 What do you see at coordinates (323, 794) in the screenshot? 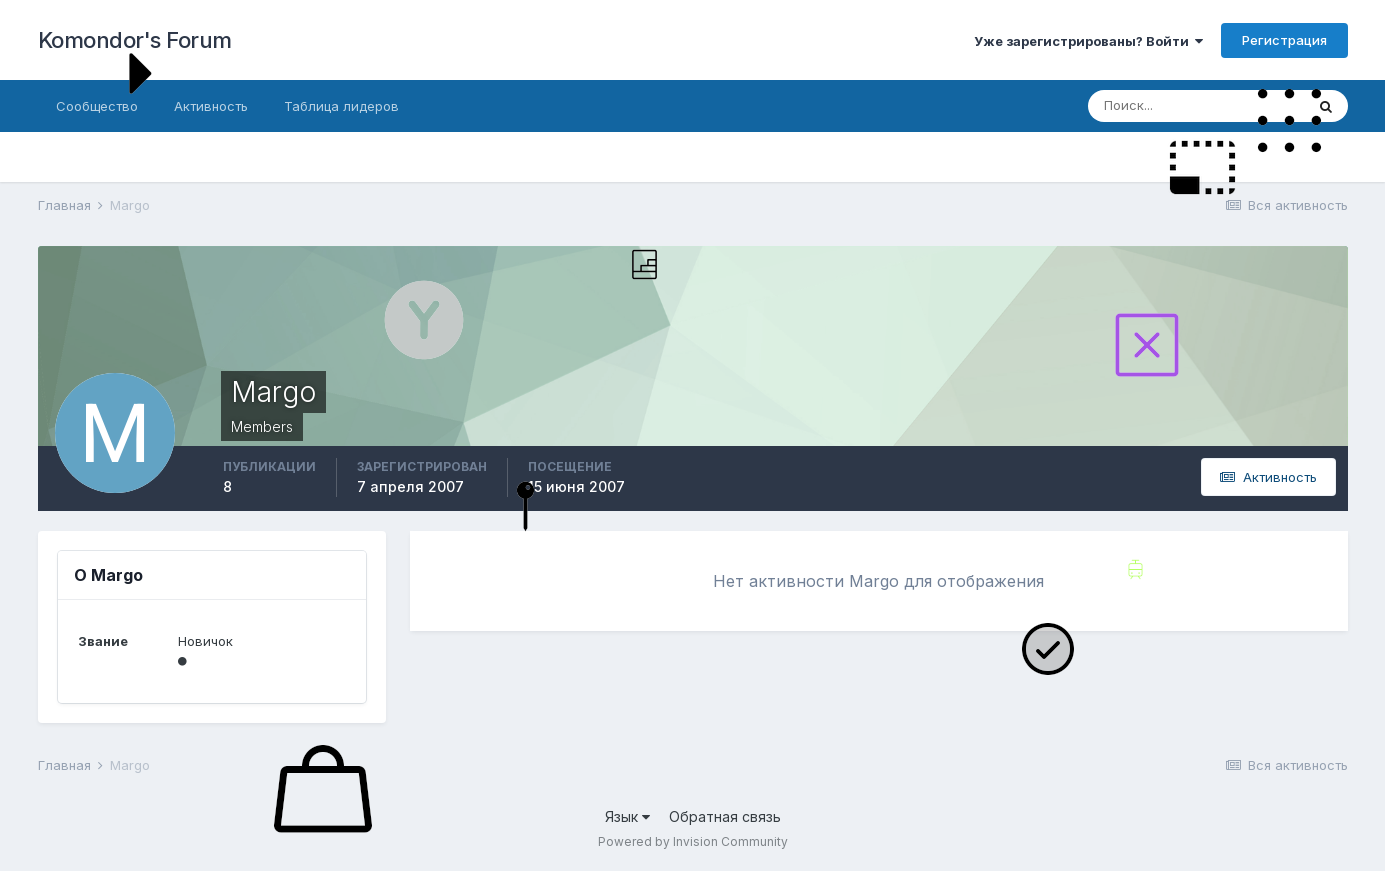
I see `view your shopping bag` at bounding box center [323, 794].